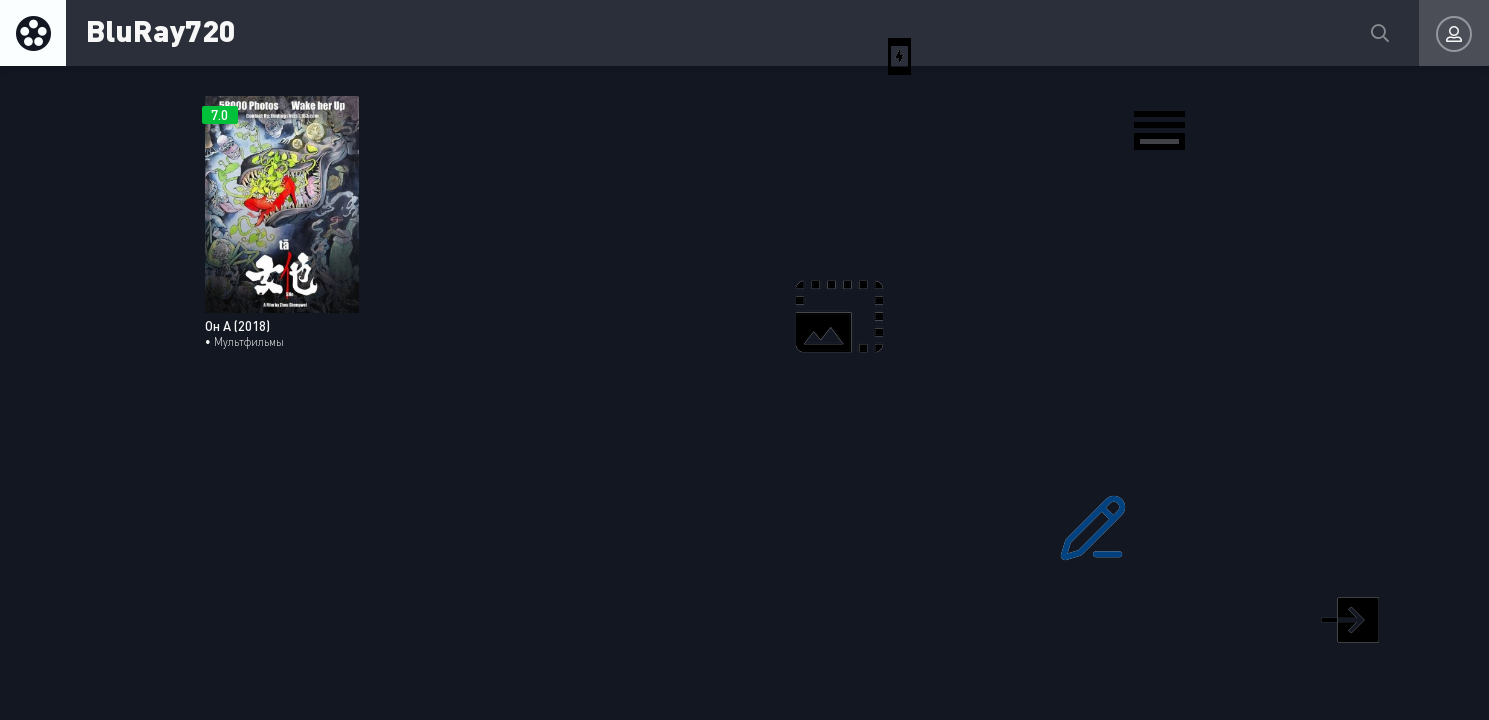 The image size is (1489, 720). What do you see at coordinates (1093, 528) in the screenshot?
I see `edit text or content` at bounding box center [1093, 528].